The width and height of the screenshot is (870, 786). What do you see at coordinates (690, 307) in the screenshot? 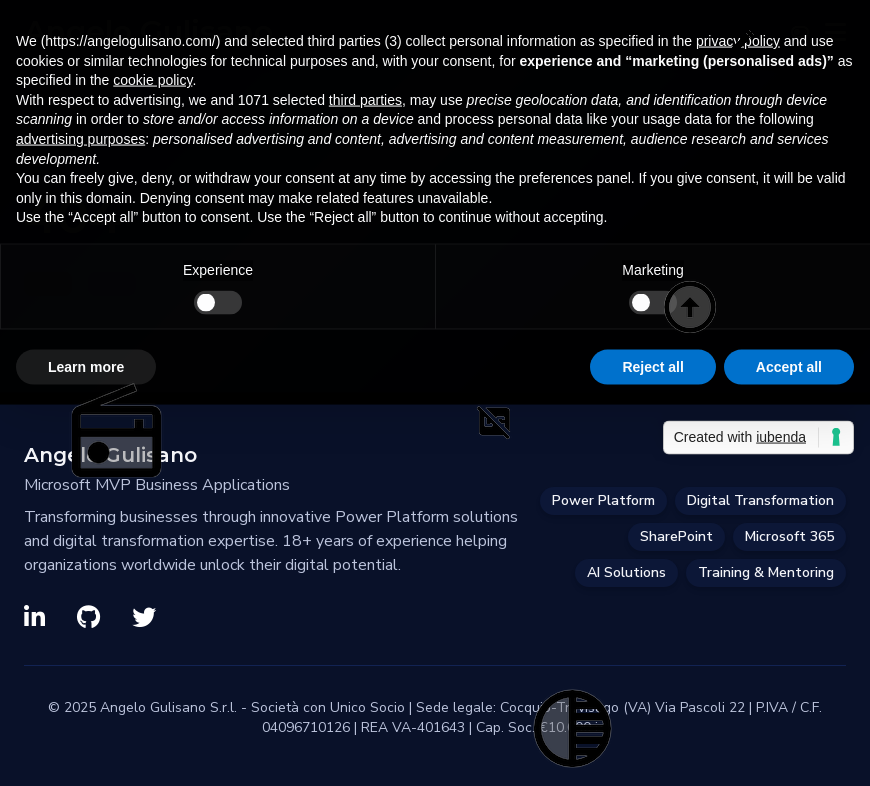
I see `upload a file or content` at bounding box center [690, 307].